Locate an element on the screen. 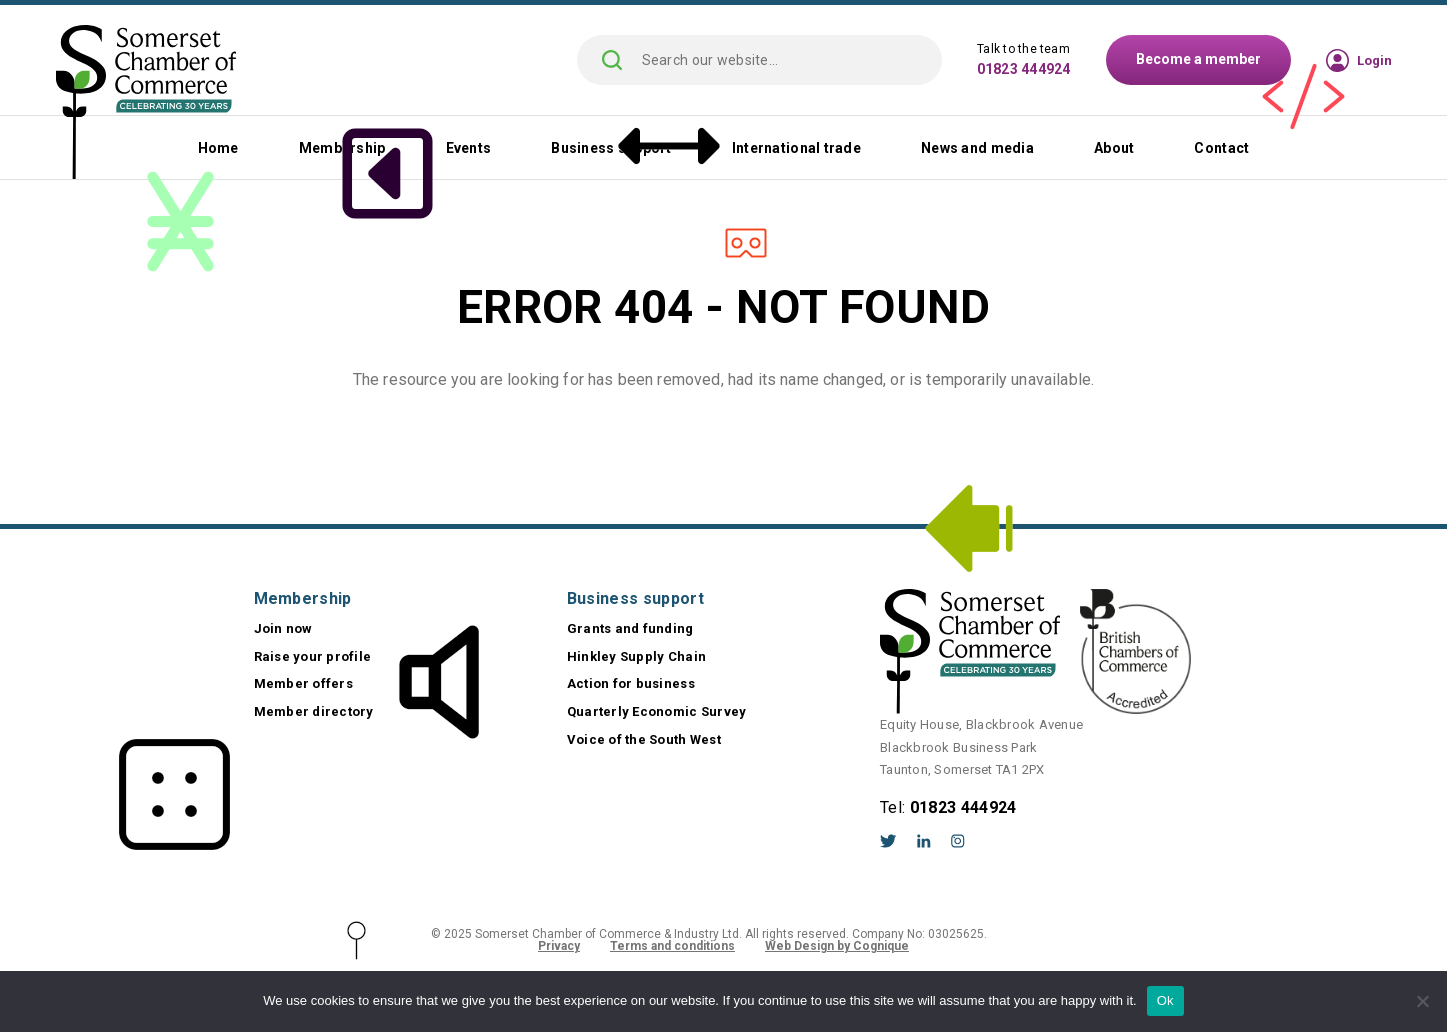  speaker with no audio output is located at coordinates (460, 682).